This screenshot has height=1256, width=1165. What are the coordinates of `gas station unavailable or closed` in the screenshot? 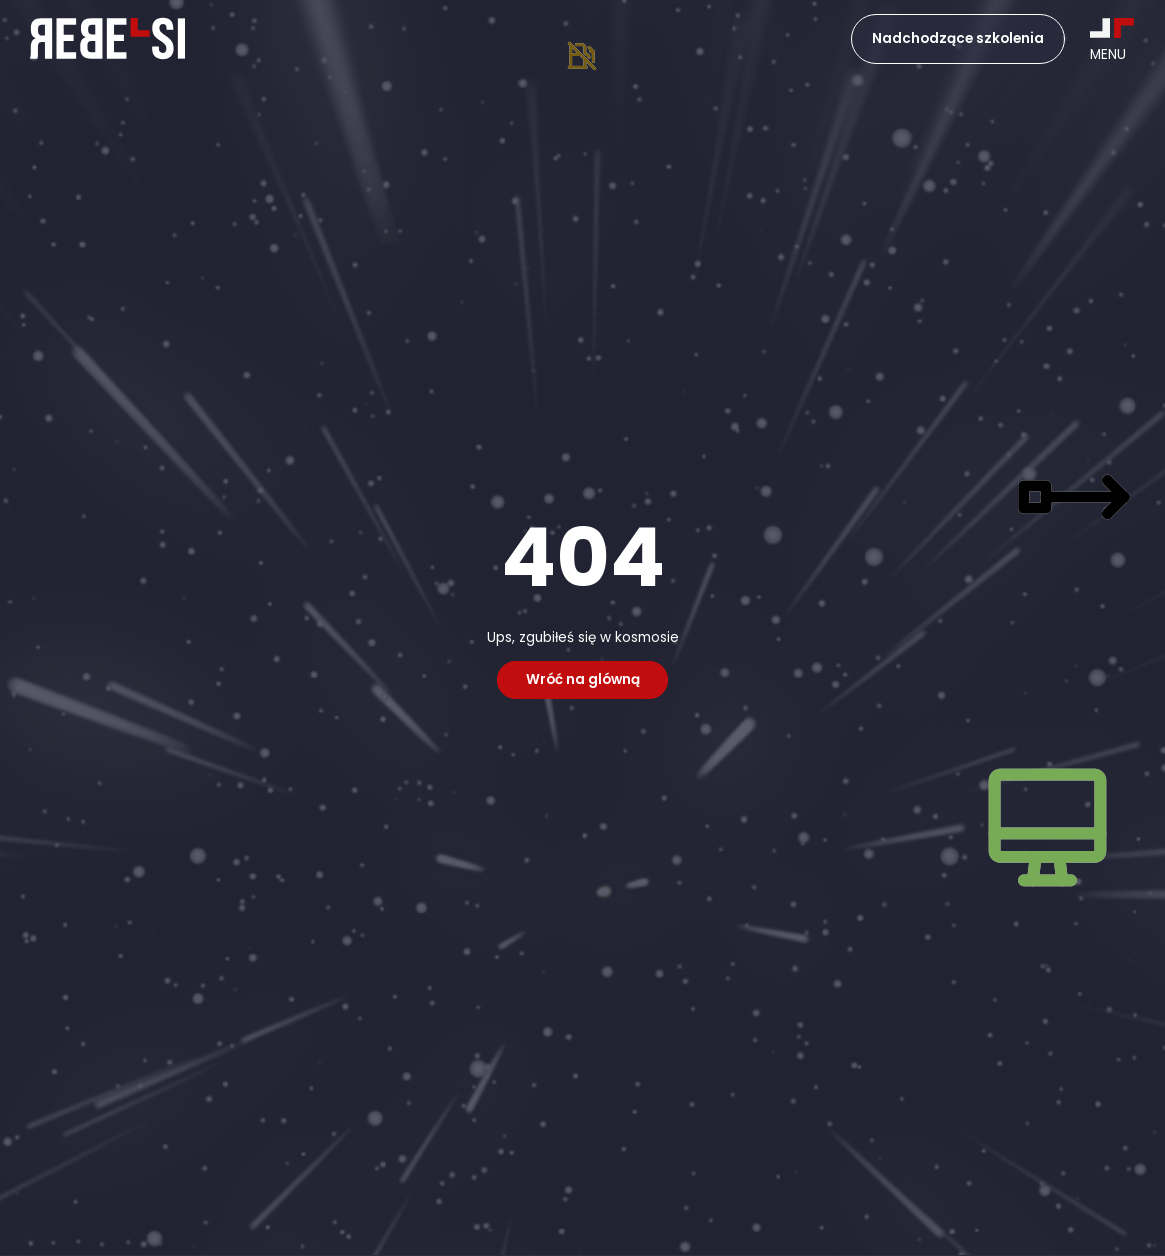 It's located at (582, 56).